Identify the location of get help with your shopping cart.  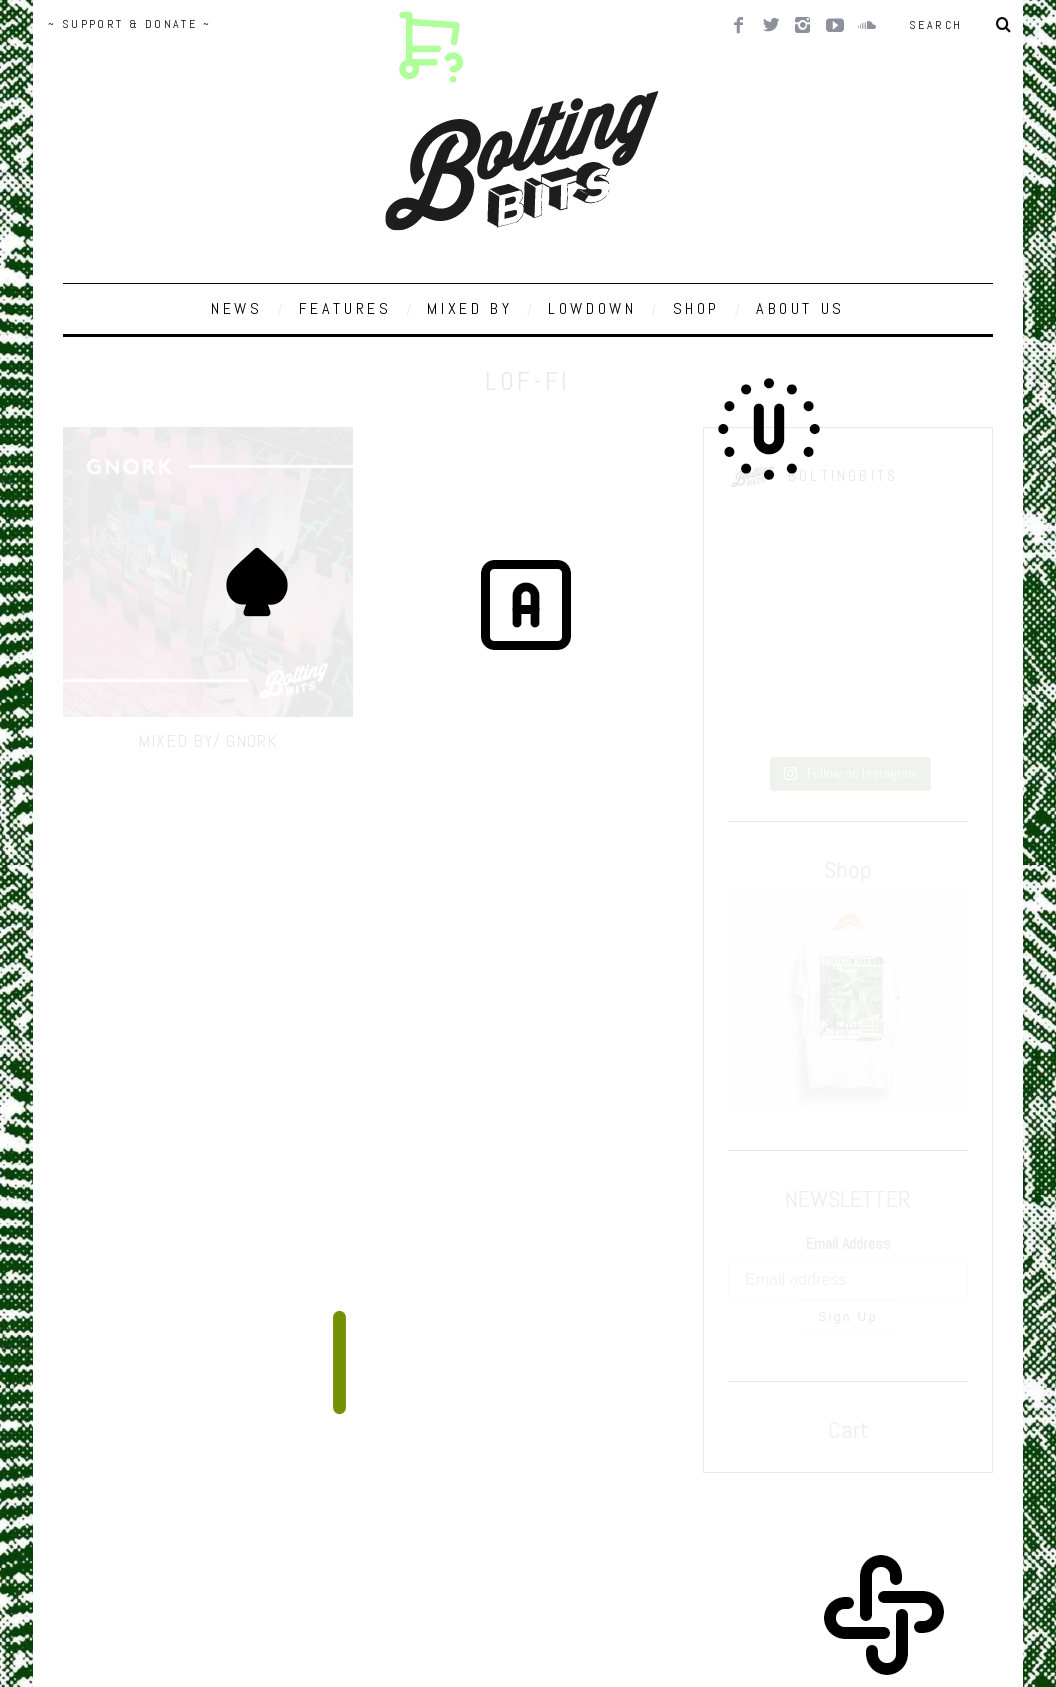
(429, 45).